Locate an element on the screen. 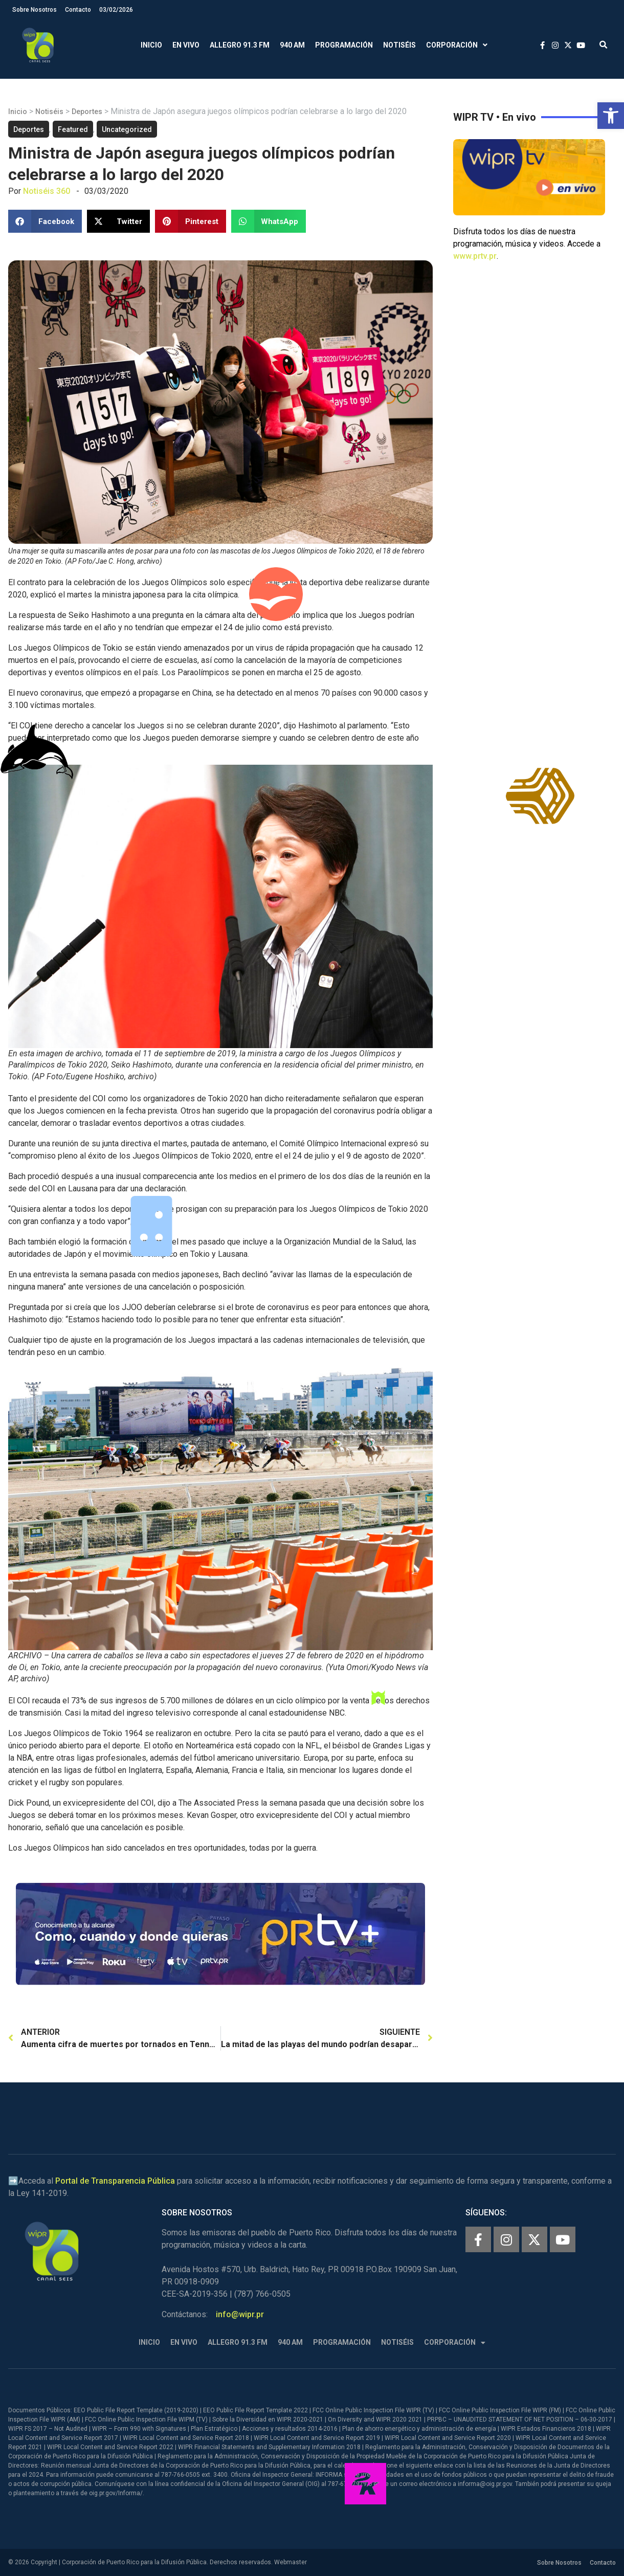 The image size is (624, 2576). open apache openoffice application is located at coordinates (276, 594).